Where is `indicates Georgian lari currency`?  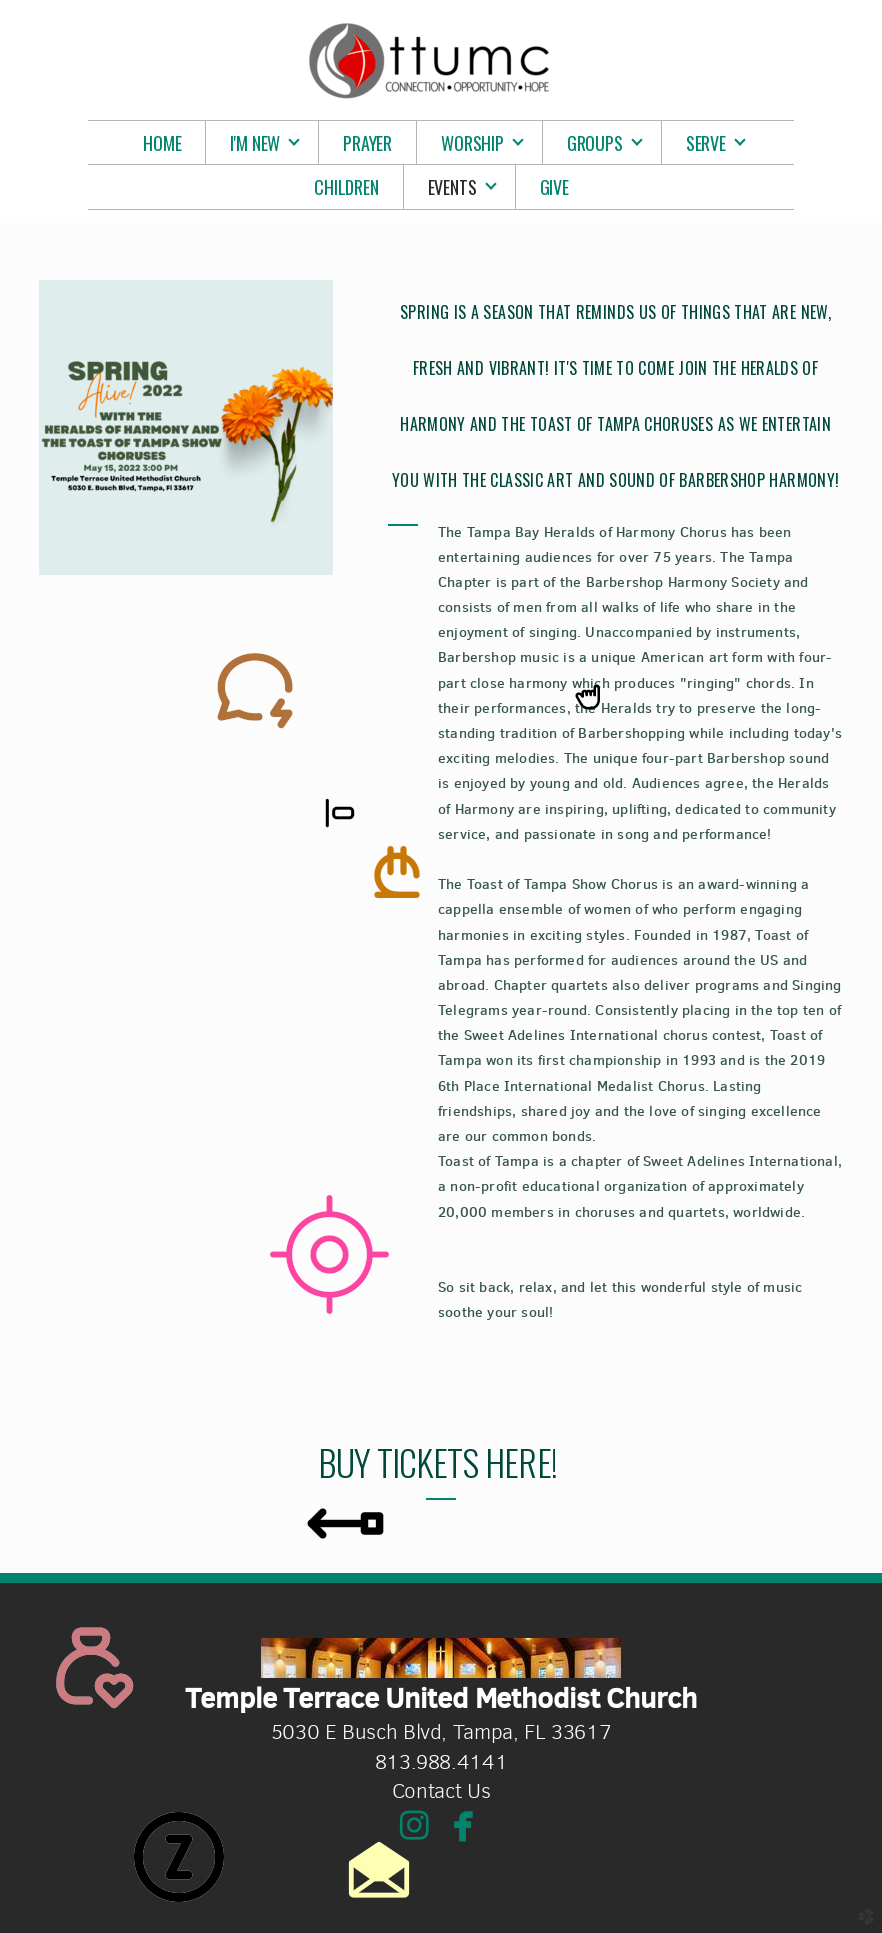 indicates Georgian lari currency is located at coordinates (397, 872).